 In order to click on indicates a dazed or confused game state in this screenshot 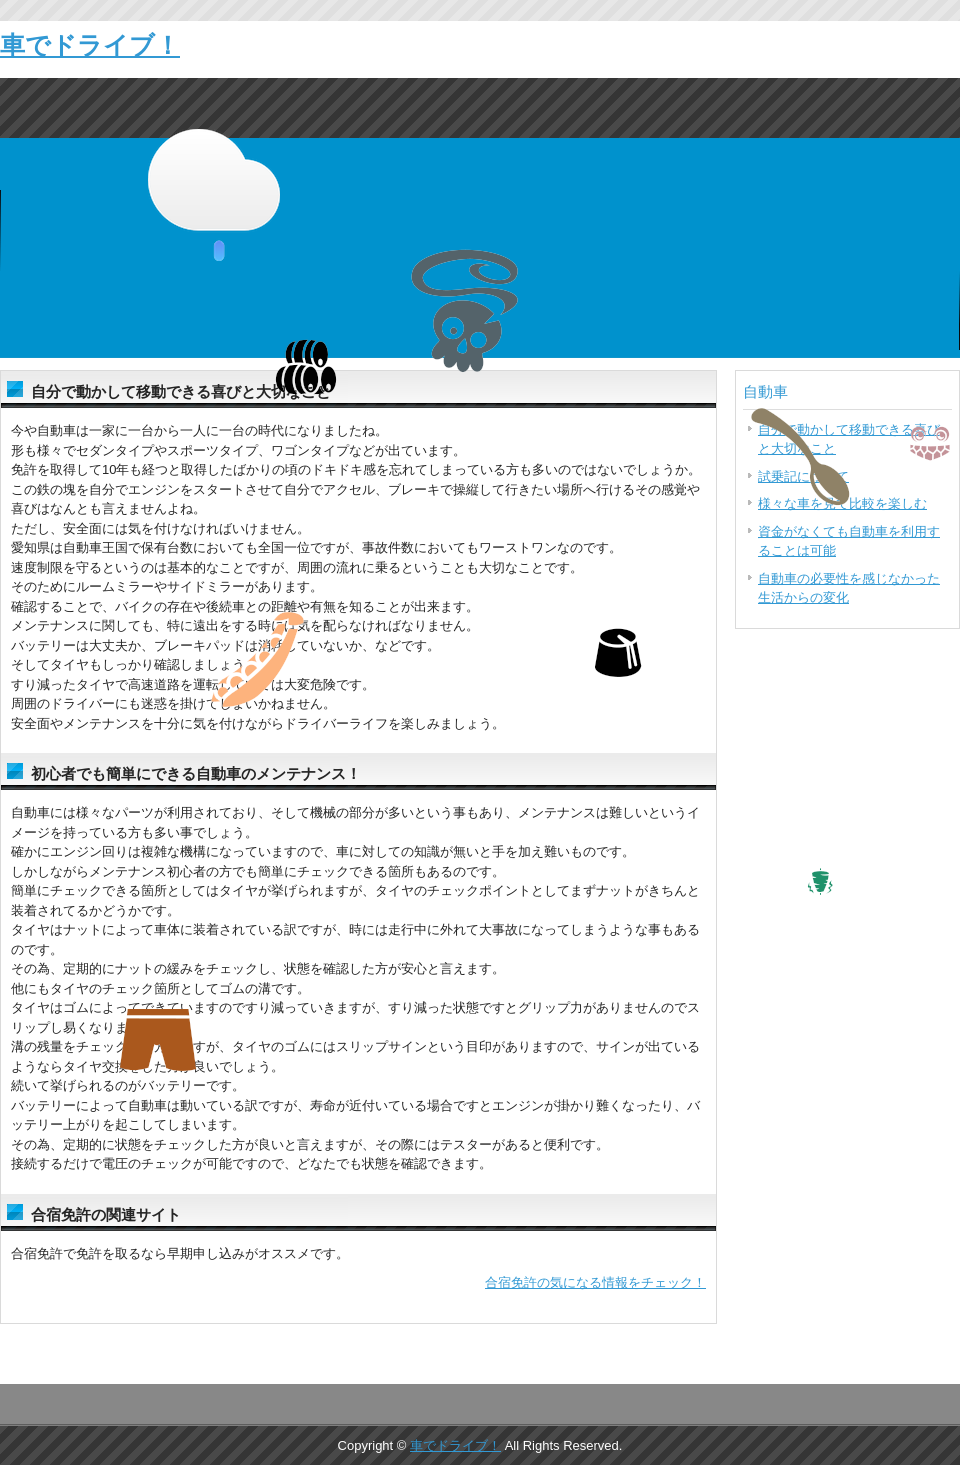, I will do `click(468, 311)`.